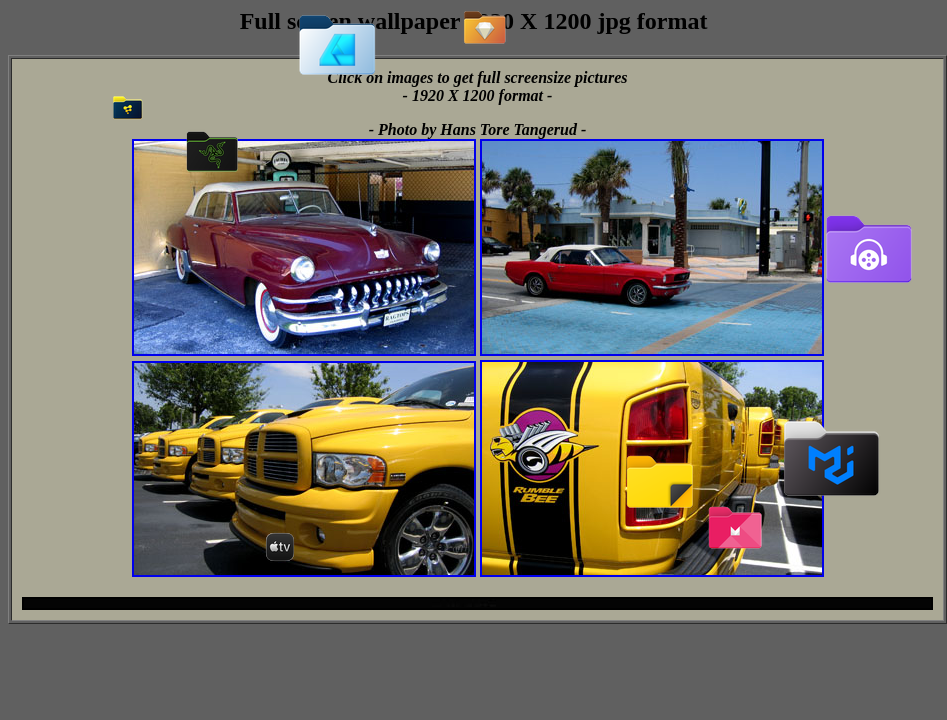 The image size is (947, 720). I want to click on open sketch app project files, so click(484, 28).